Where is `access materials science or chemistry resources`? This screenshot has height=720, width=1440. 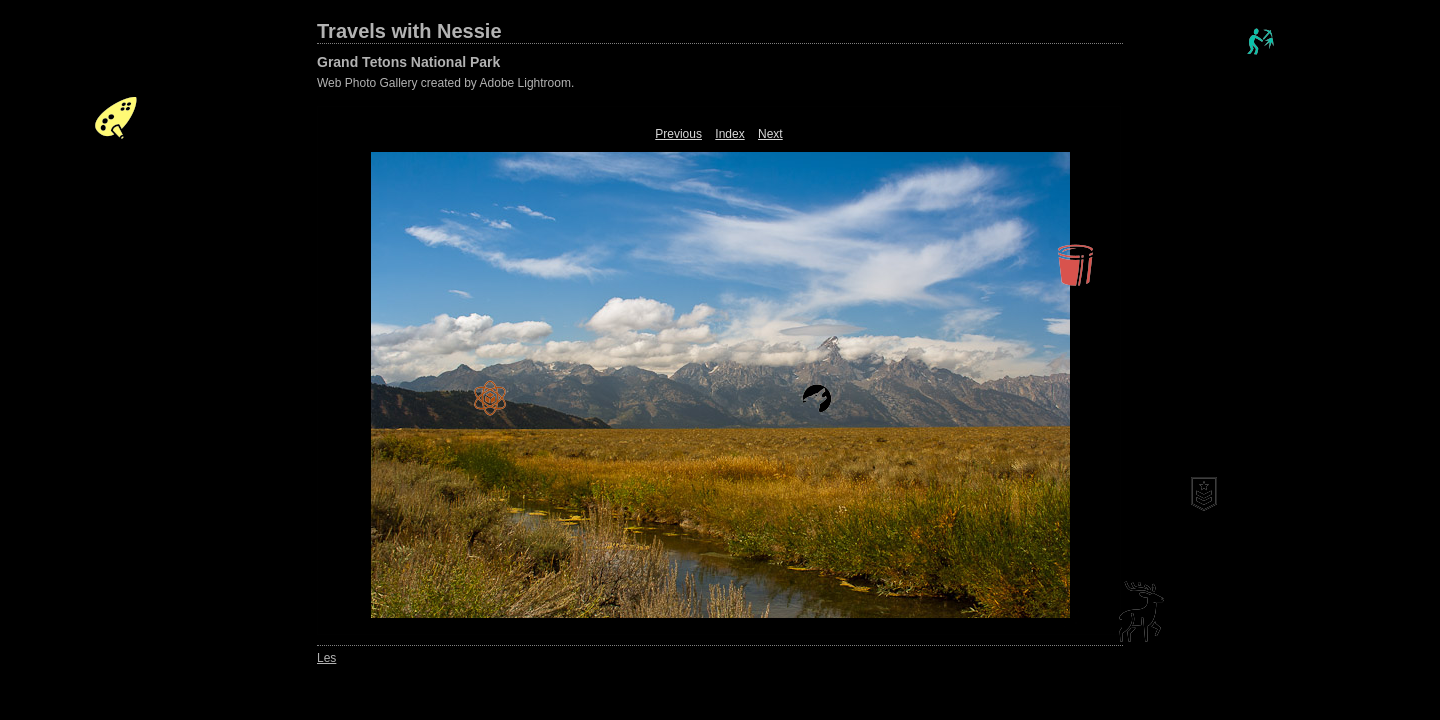
access materials science or chemistry resources is located at coordinates (490, 398).